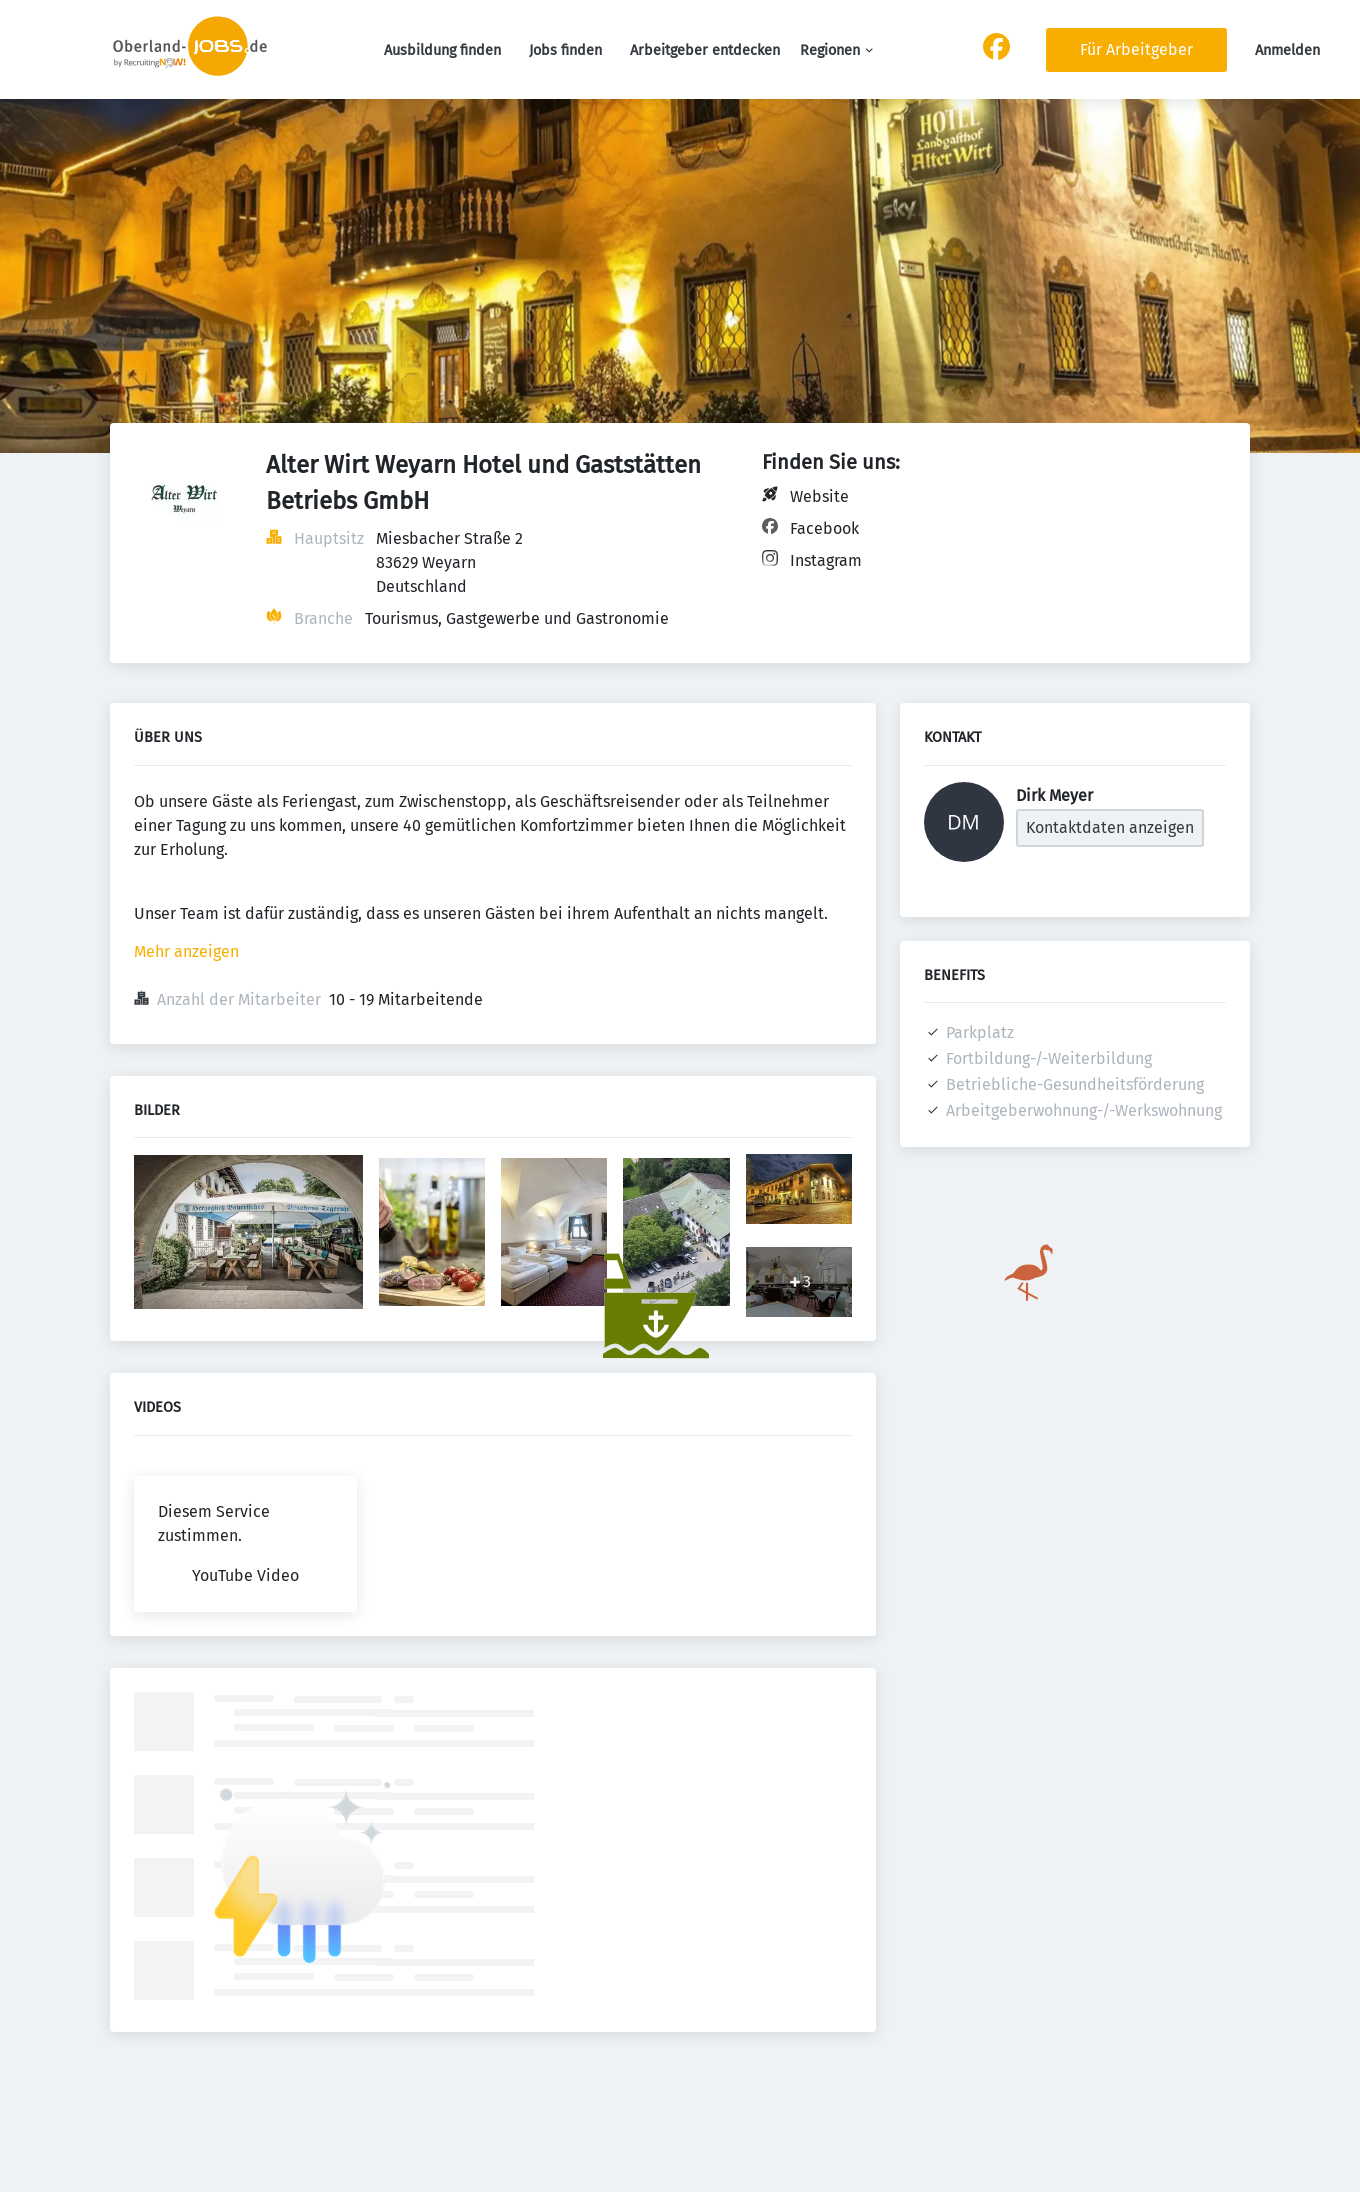  What do you see at coordinates (302, 1872) in the screenshot?
I see `indicates nighttime thunderstorm conditions` at bounding box center [302, 1872].